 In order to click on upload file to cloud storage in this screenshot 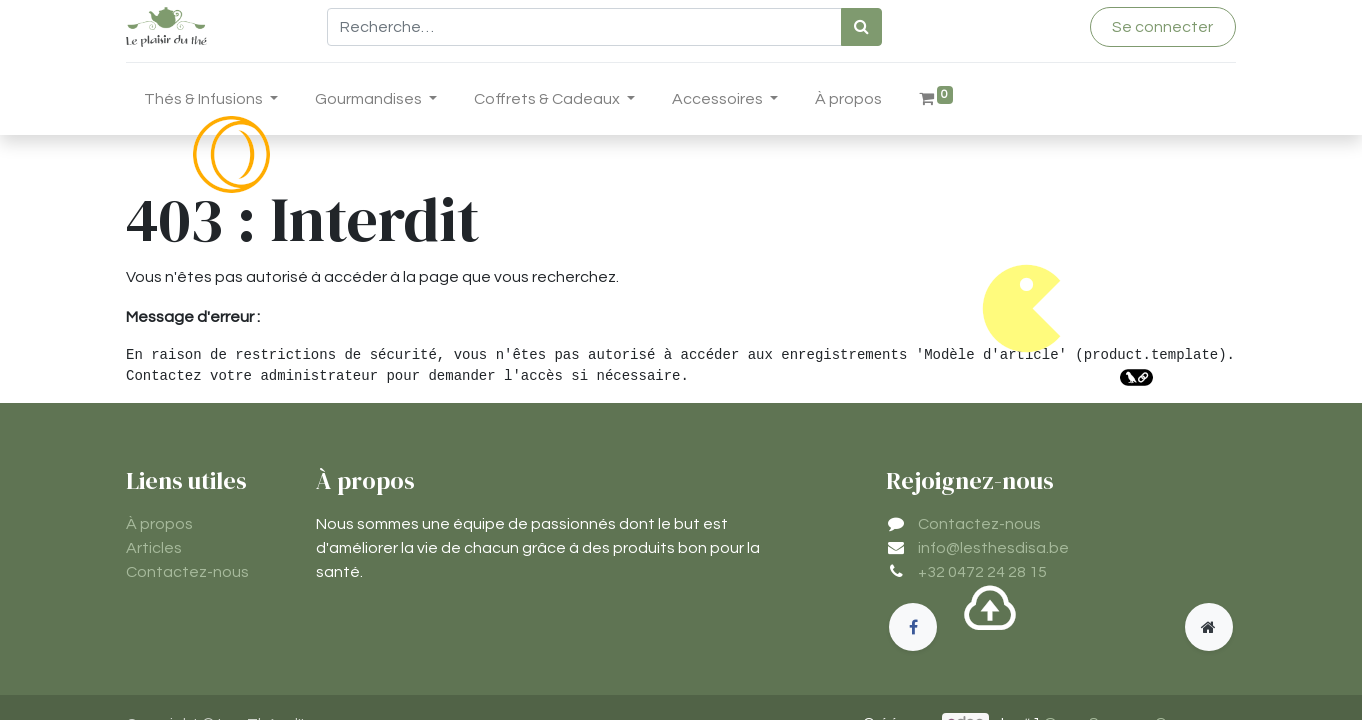, I will do `click(990, 609)`.